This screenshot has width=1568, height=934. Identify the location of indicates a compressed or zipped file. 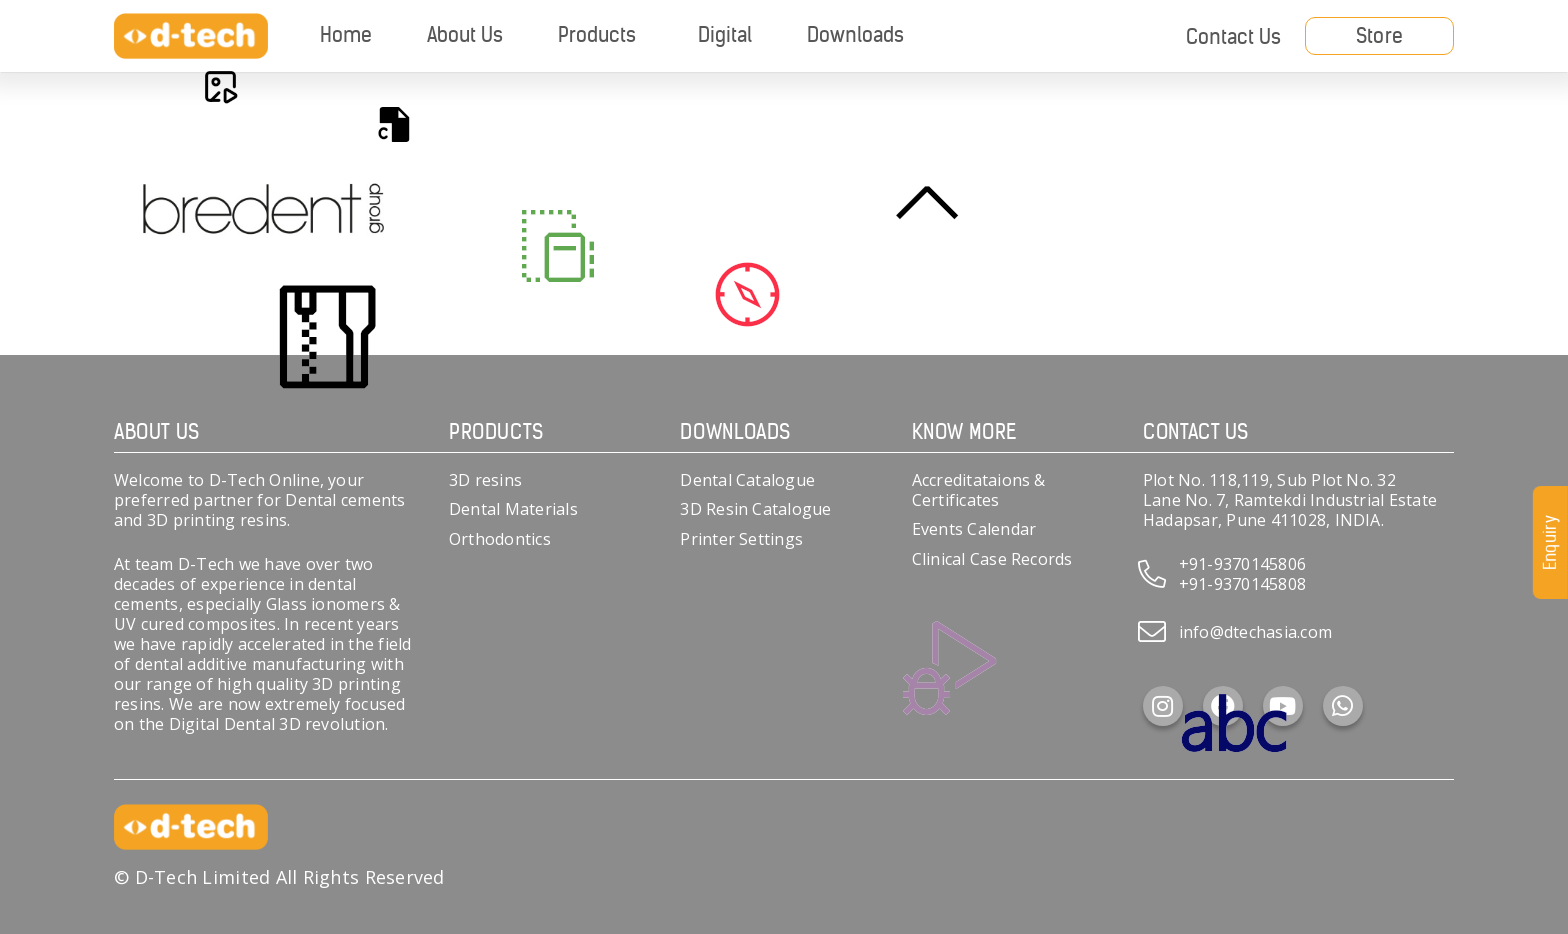
(324, 337).